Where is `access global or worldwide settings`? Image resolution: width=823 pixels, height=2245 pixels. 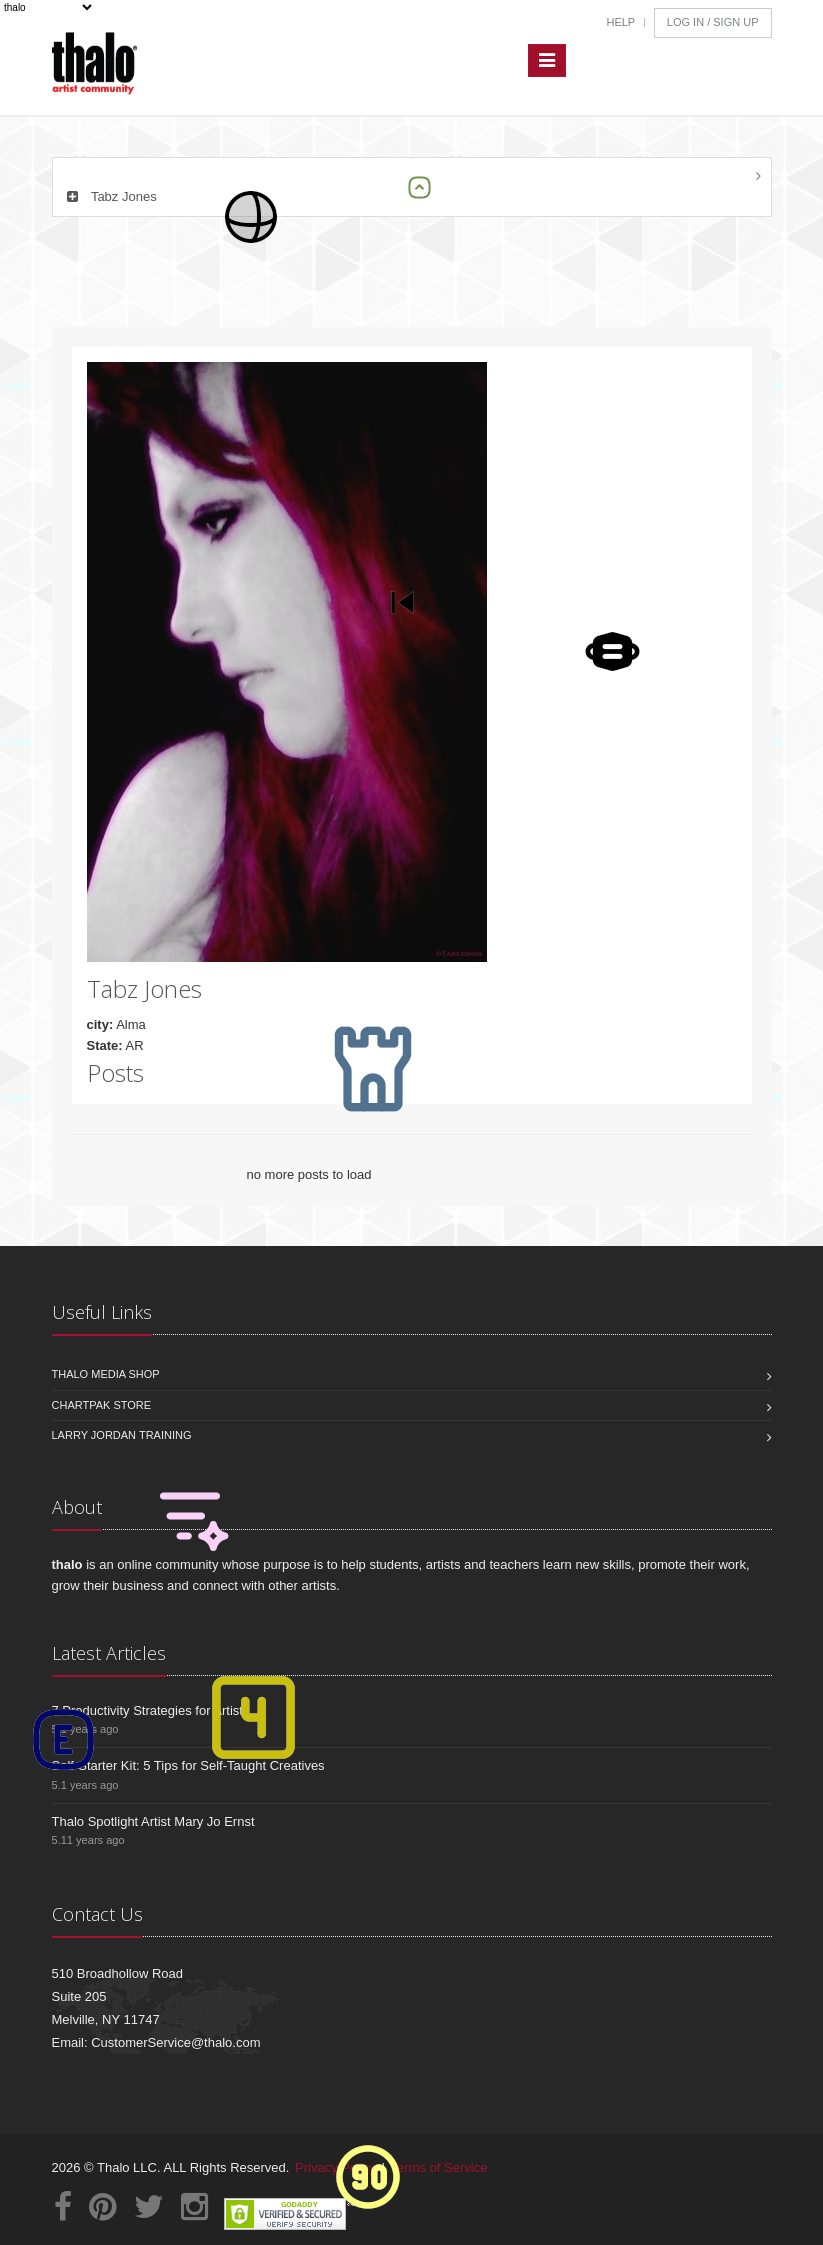
access global or worldwide settings is located at coordinates (251, 217).